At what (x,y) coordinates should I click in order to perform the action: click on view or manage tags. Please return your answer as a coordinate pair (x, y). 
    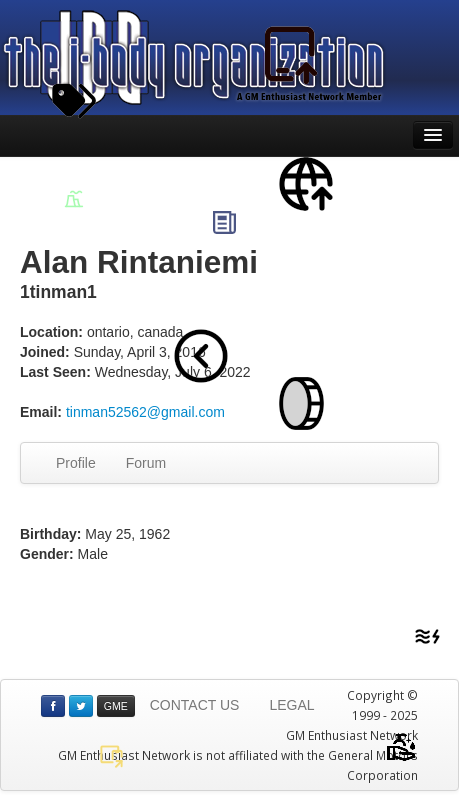
    Looking at the image, I should click on (73, 102).